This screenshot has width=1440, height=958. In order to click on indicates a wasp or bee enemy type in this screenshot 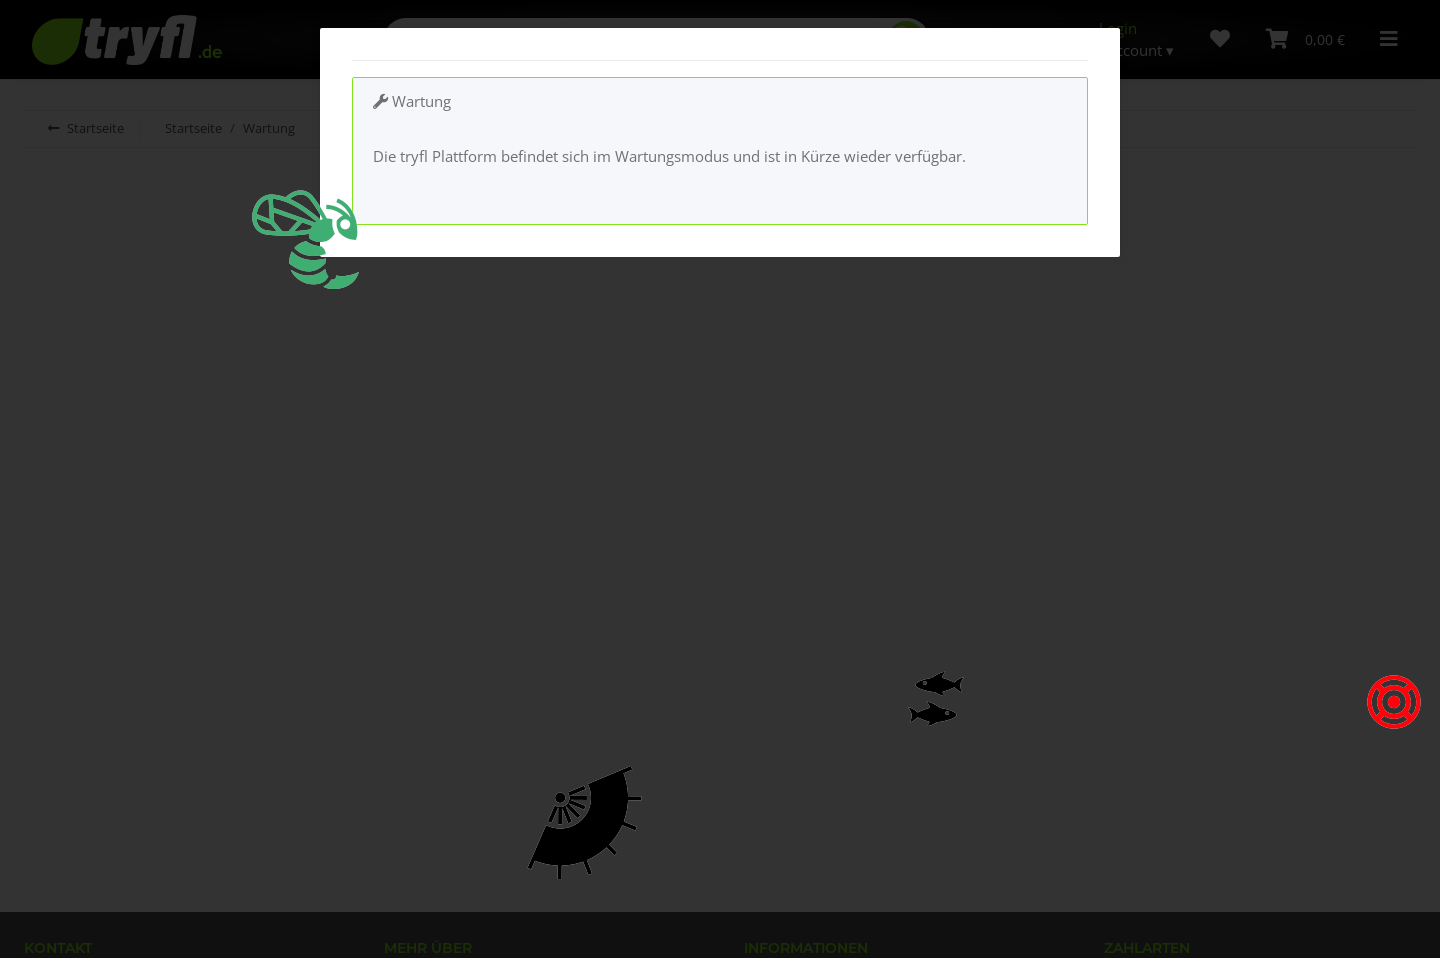, I will do `click(305, 238)`.